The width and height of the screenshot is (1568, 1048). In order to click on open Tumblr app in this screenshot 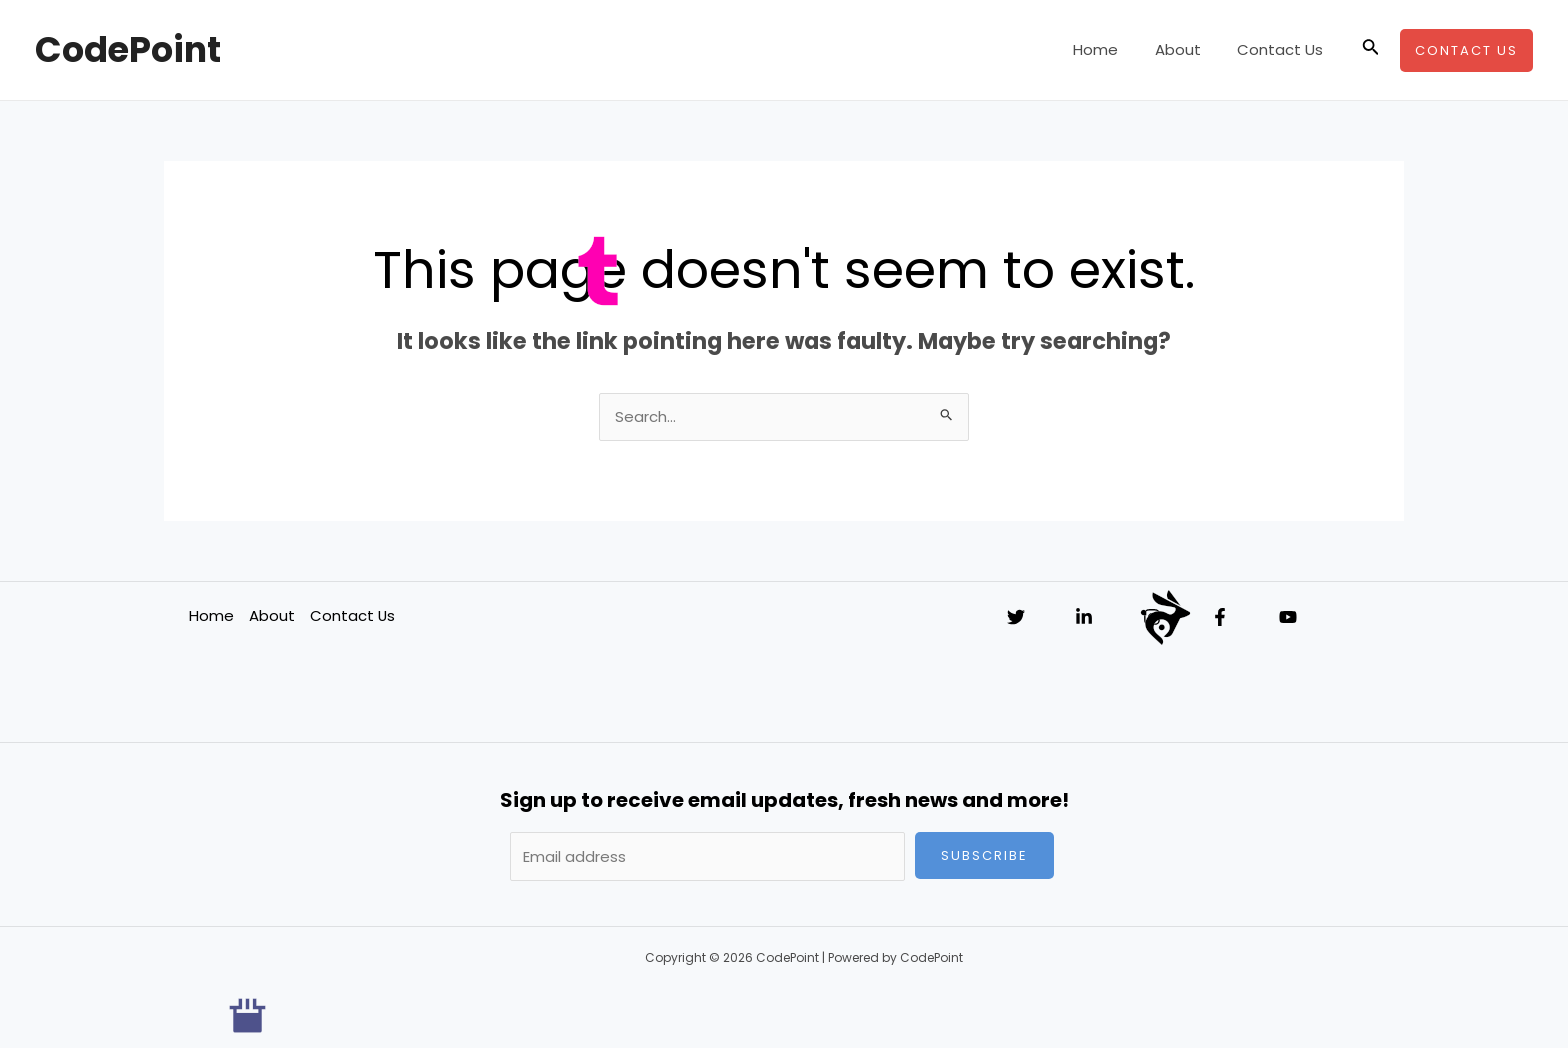, I will do `click(598, 271)`.